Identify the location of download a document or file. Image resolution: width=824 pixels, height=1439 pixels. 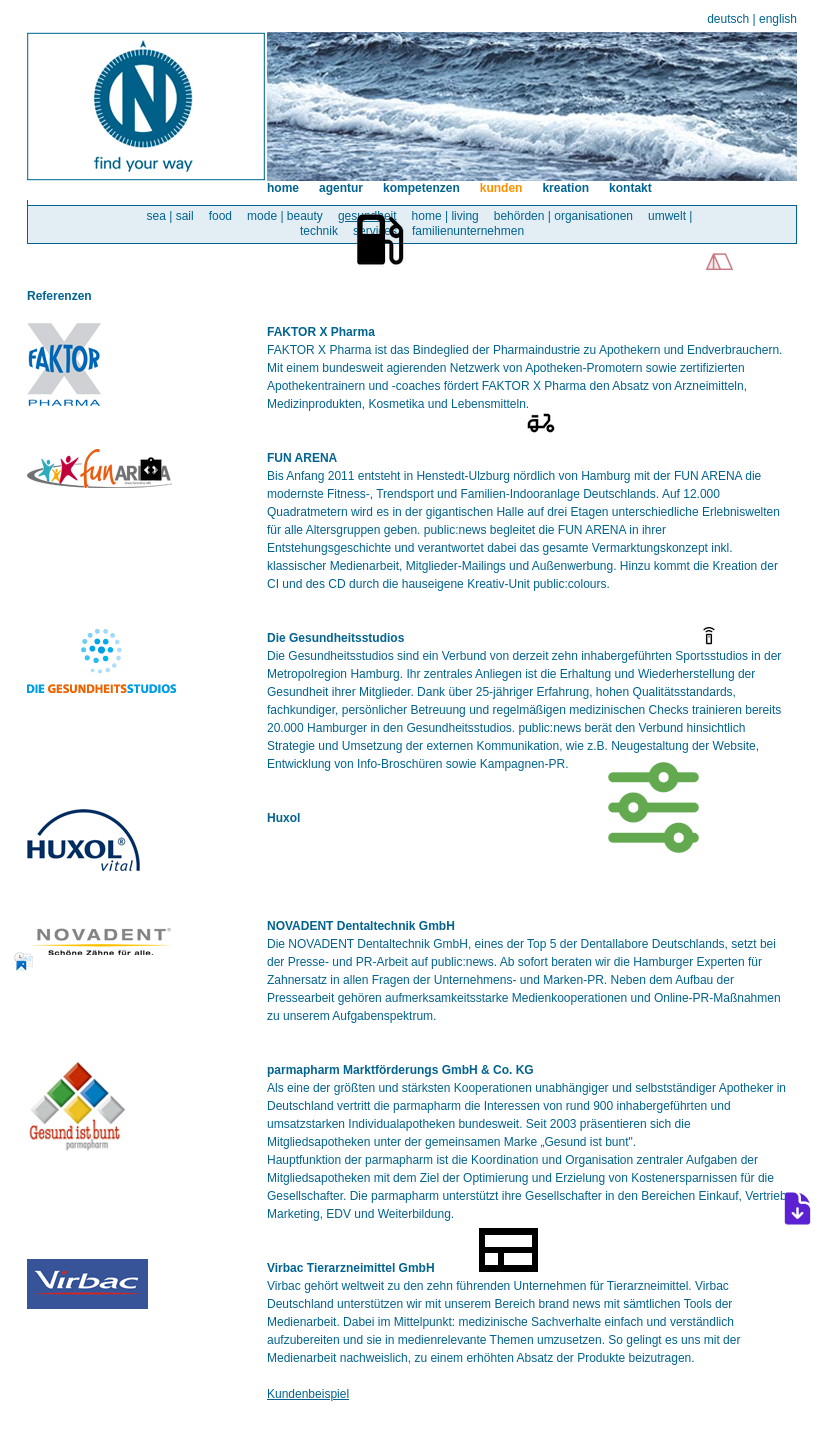
(797, 1208).